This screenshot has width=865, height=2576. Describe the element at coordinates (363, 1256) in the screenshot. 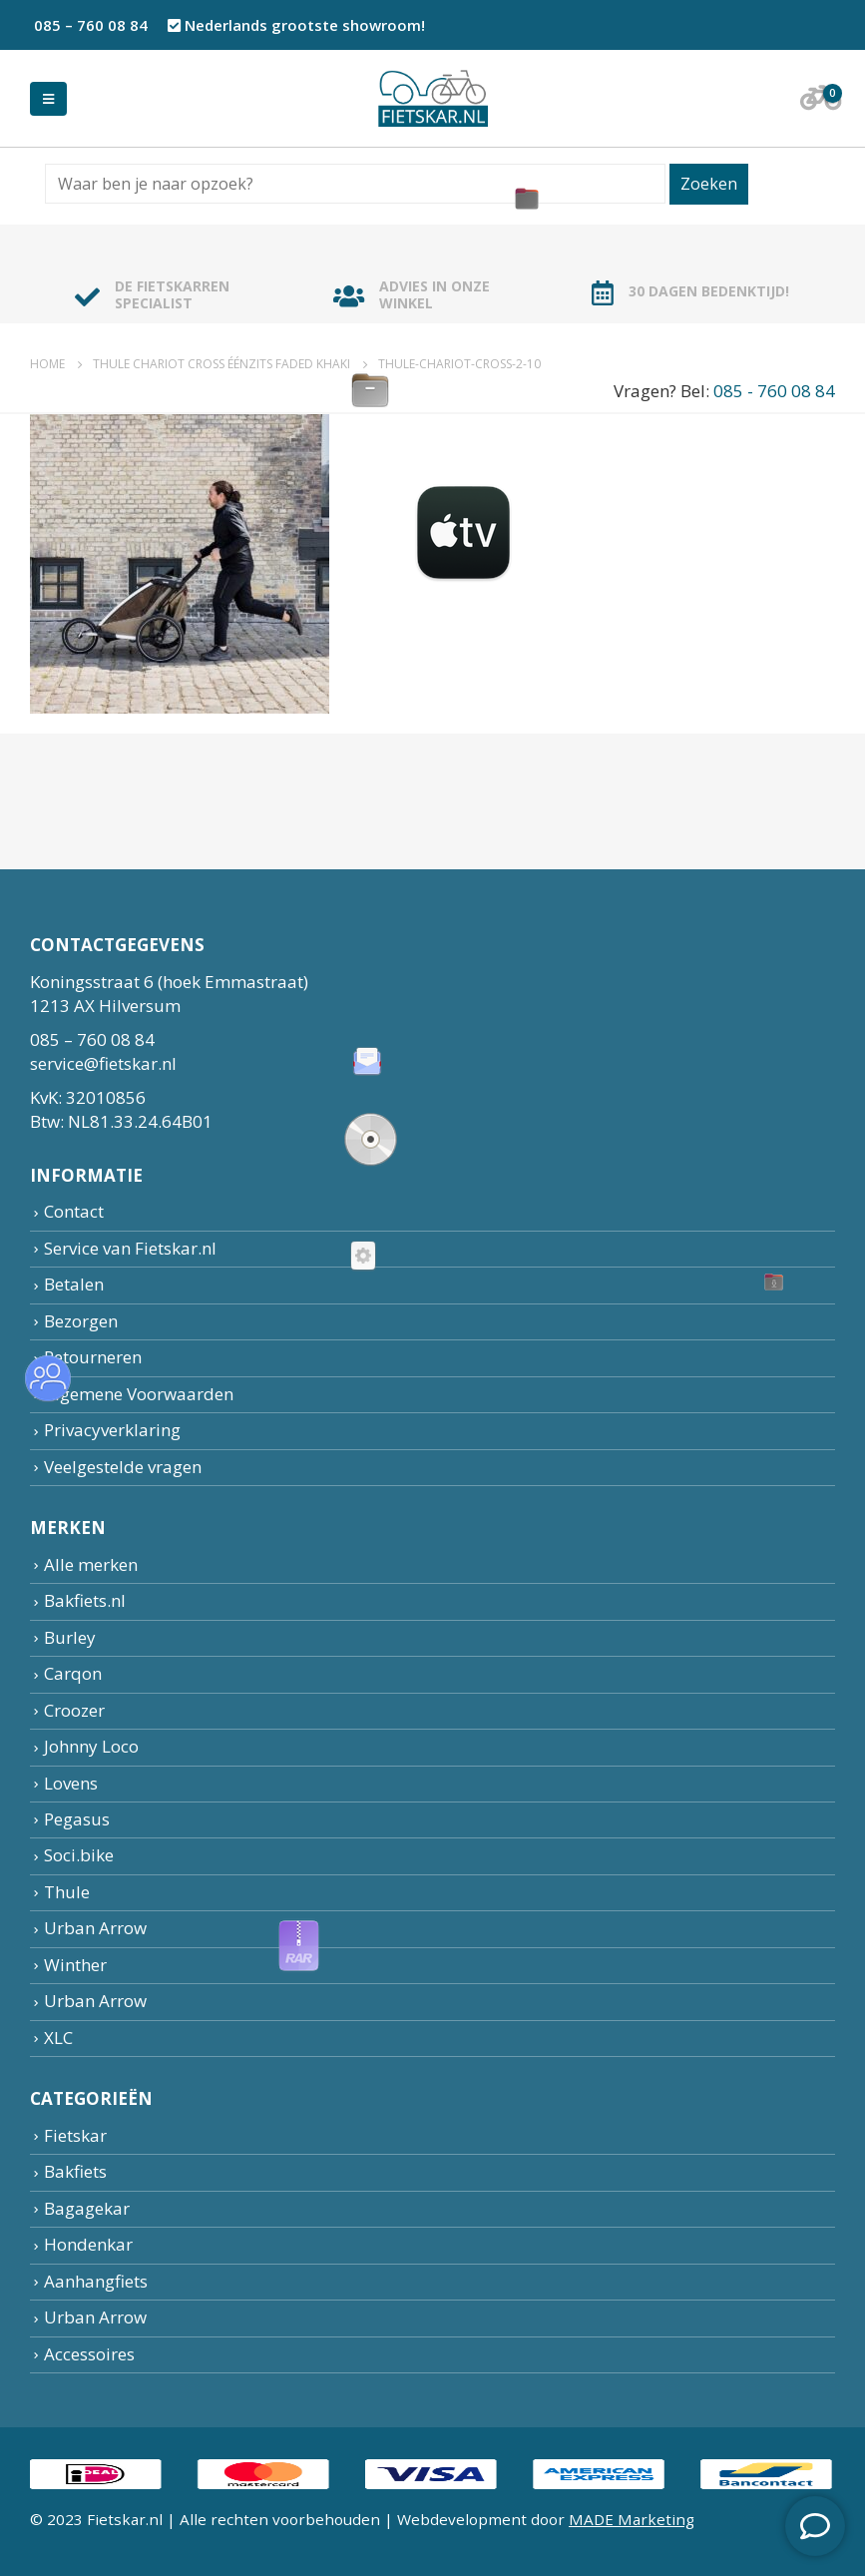

I see `a desktop application shortcut file` at that location.